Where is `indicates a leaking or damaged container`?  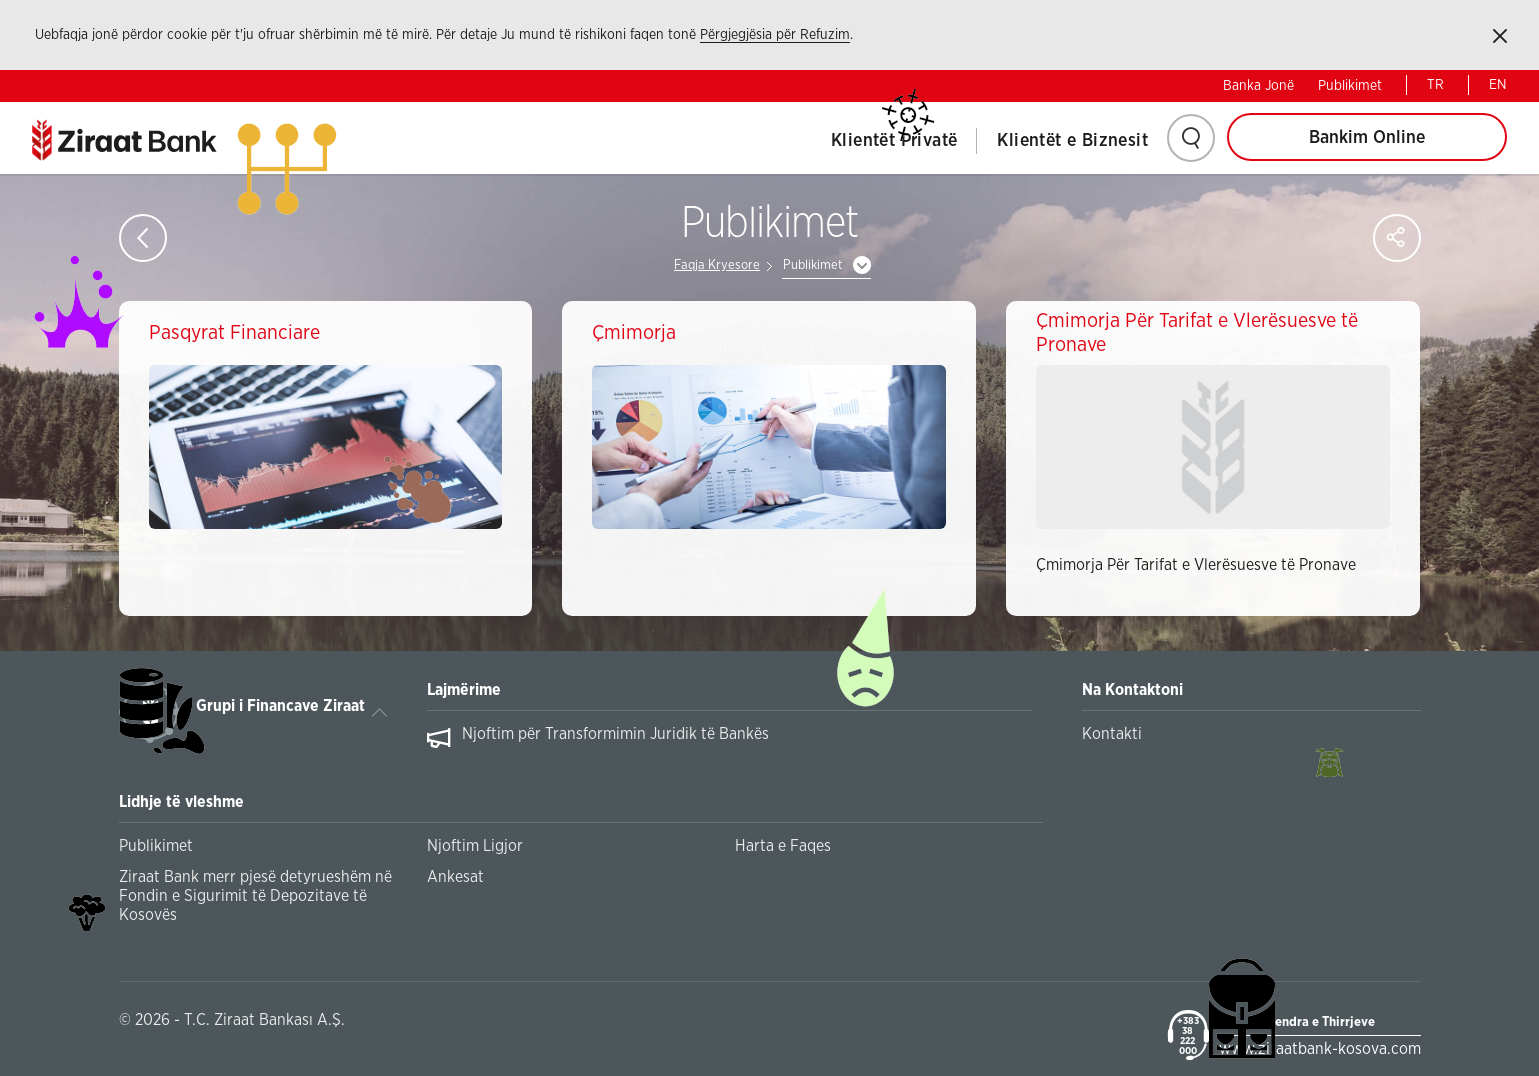 indicates a leaking or damaged container is located at coordinates (161, 710).